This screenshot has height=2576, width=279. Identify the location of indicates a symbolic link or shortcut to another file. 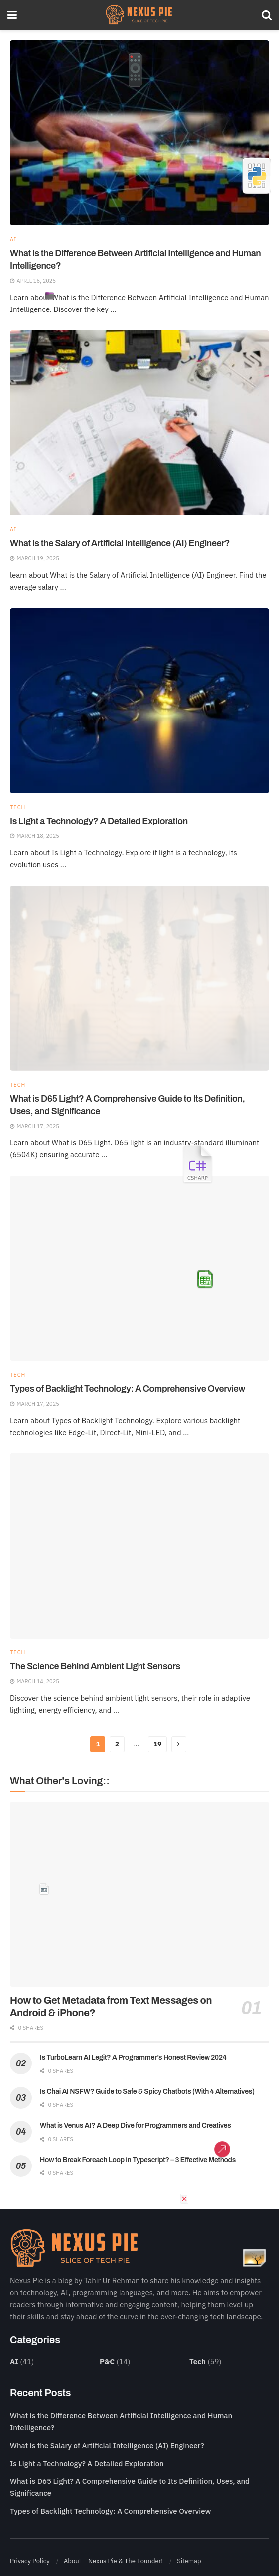
(222, 2149).